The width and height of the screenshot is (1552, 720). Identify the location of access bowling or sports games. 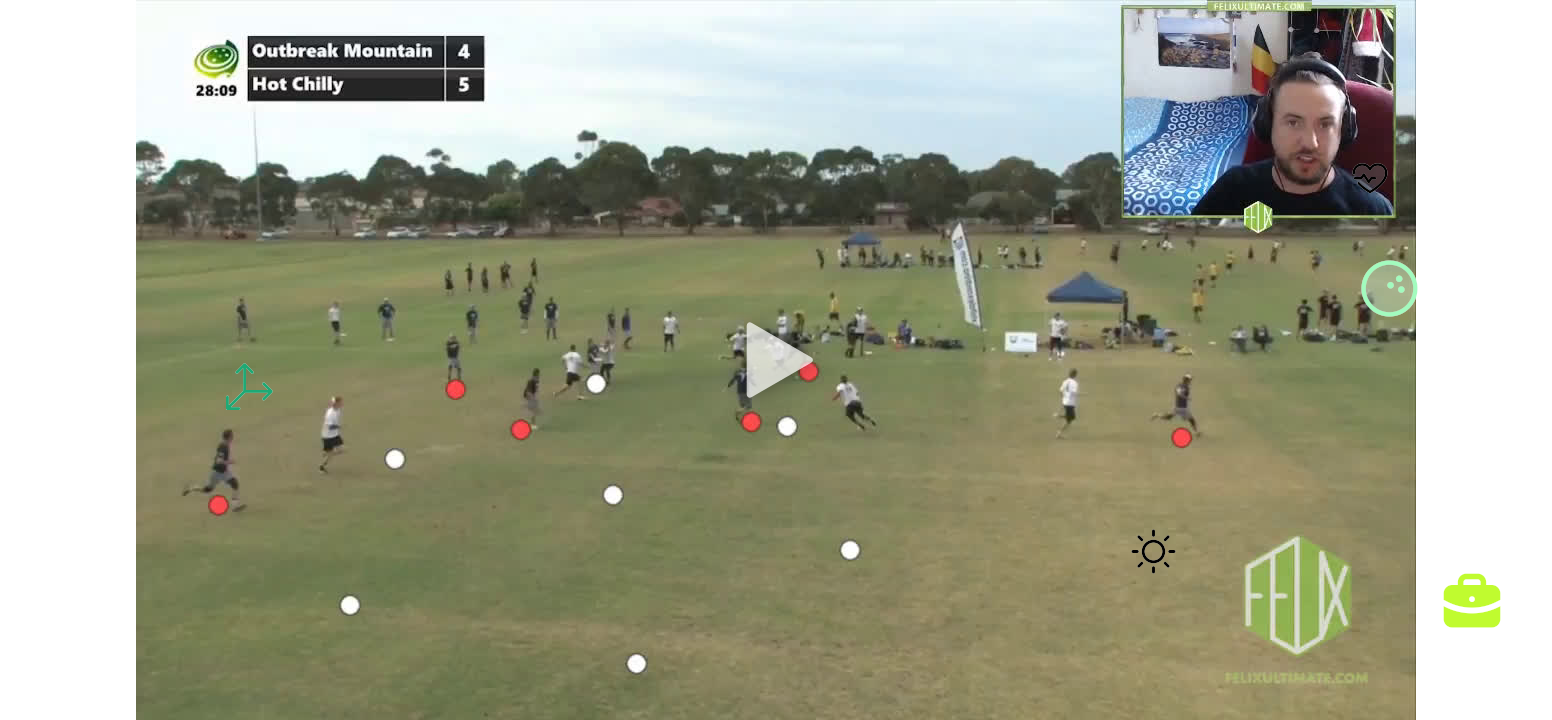
(1389, 288).